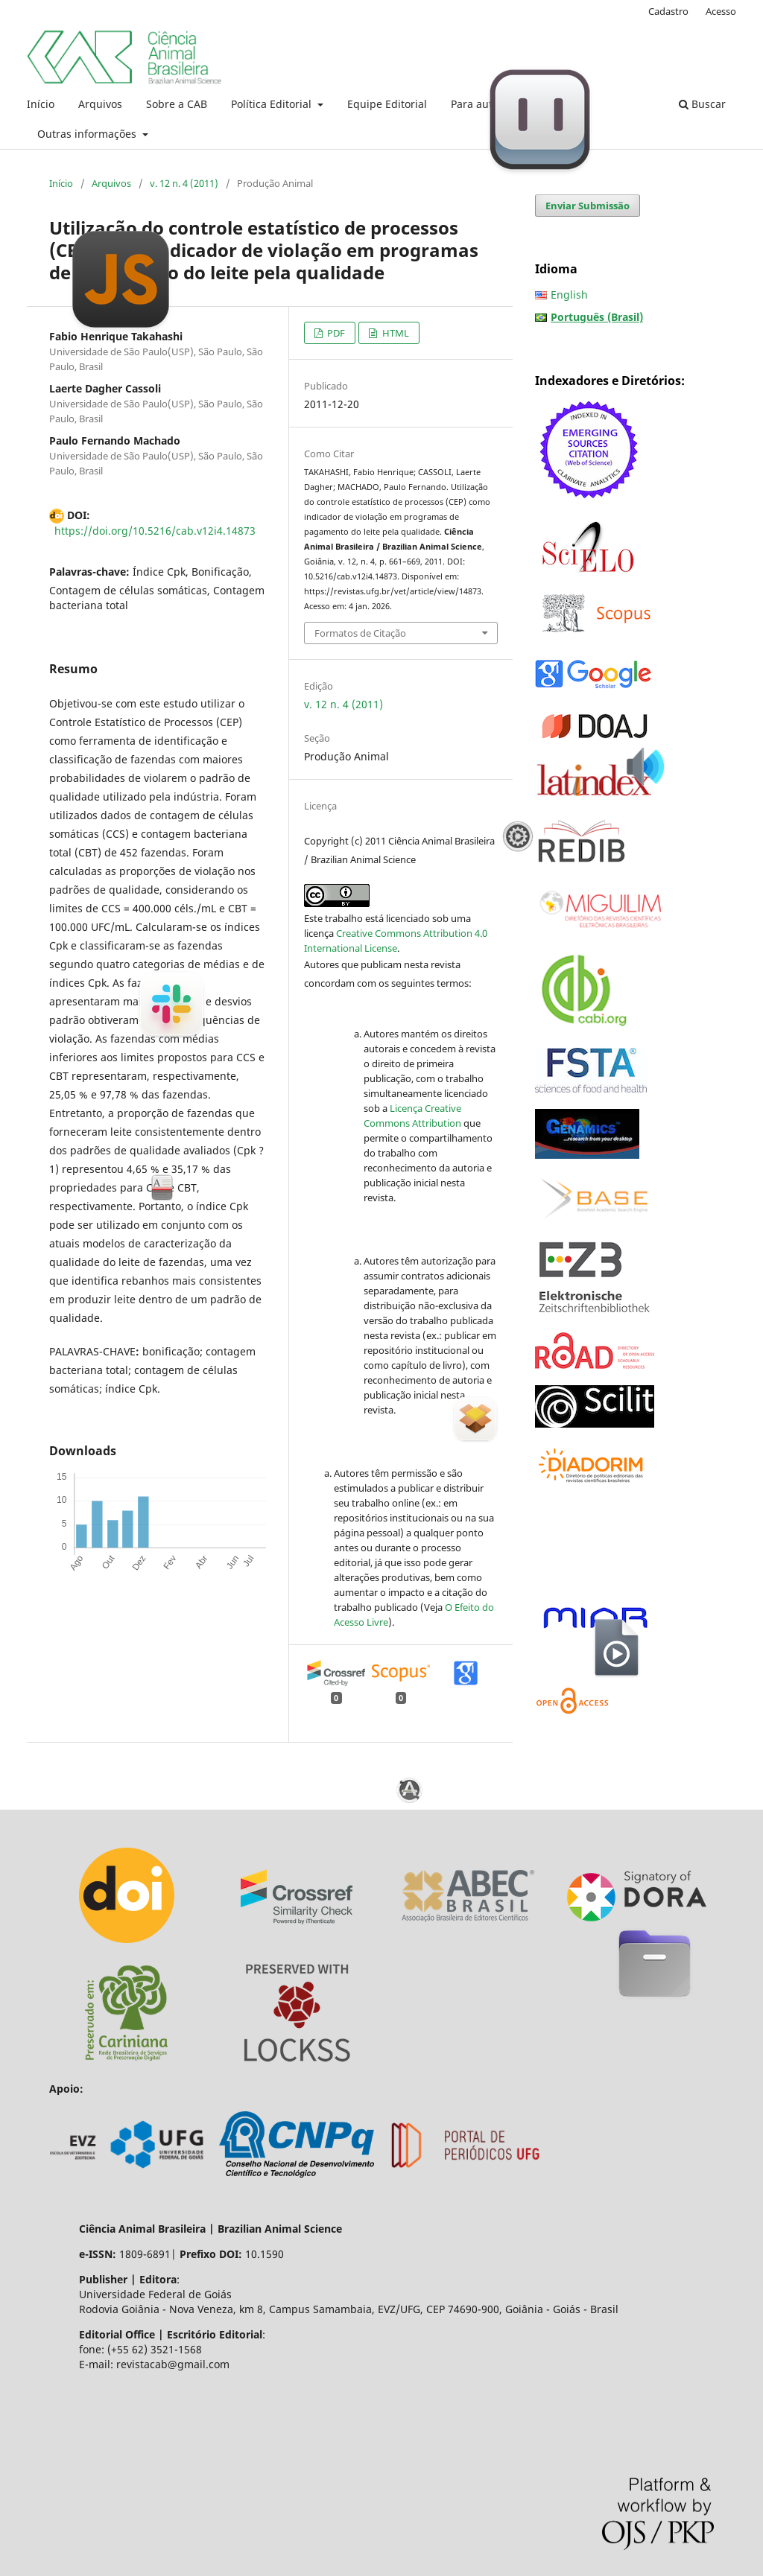 This screenshot has height=2576, width=763. I want to click on open gdebi package installer, so click(475, 1419).